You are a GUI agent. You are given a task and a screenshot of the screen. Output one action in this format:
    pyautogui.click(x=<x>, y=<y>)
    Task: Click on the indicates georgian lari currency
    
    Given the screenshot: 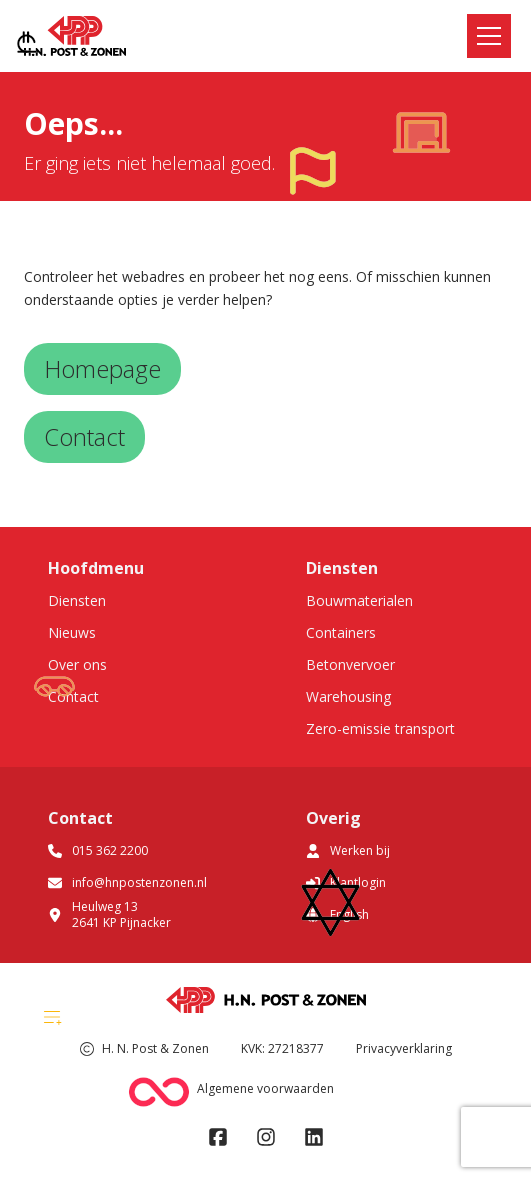 What is the action you would take?
    pyautogui.click(x=27, y=42)
    